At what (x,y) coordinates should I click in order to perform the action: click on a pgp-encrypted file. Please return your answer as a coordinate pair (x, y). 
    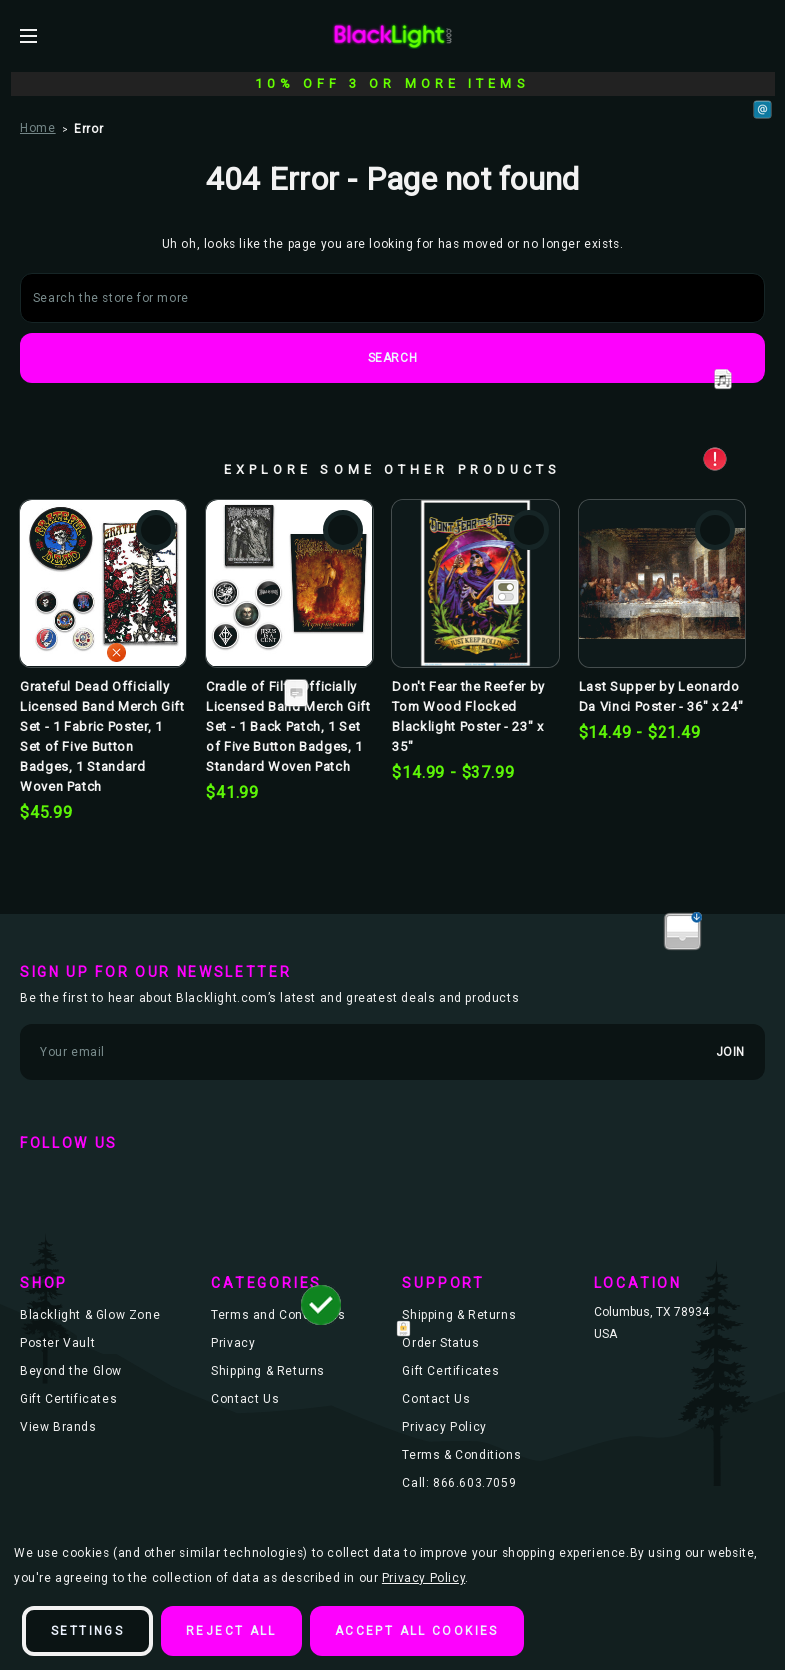
    Looking at the image, I should click on (403, 1328).